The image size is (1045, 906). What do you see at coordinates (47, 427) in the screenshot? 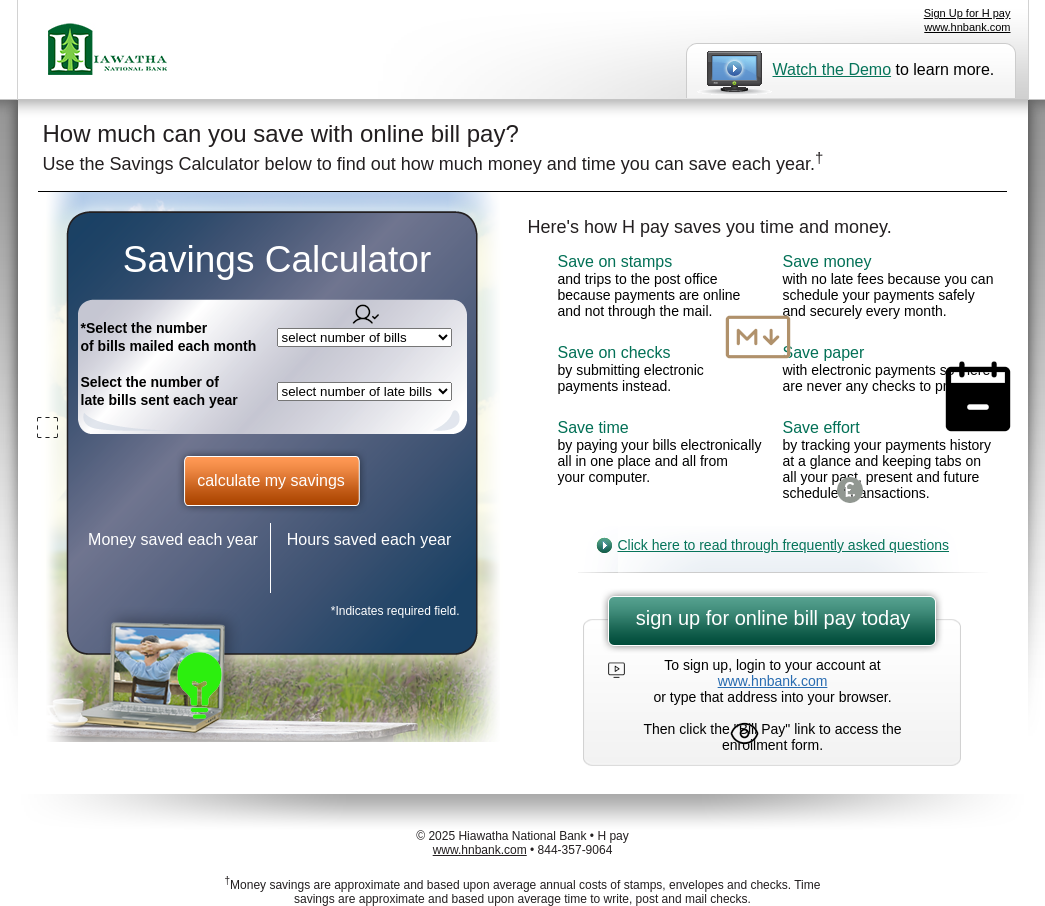
I see `select an area or region` at bounding box center [47, 427].